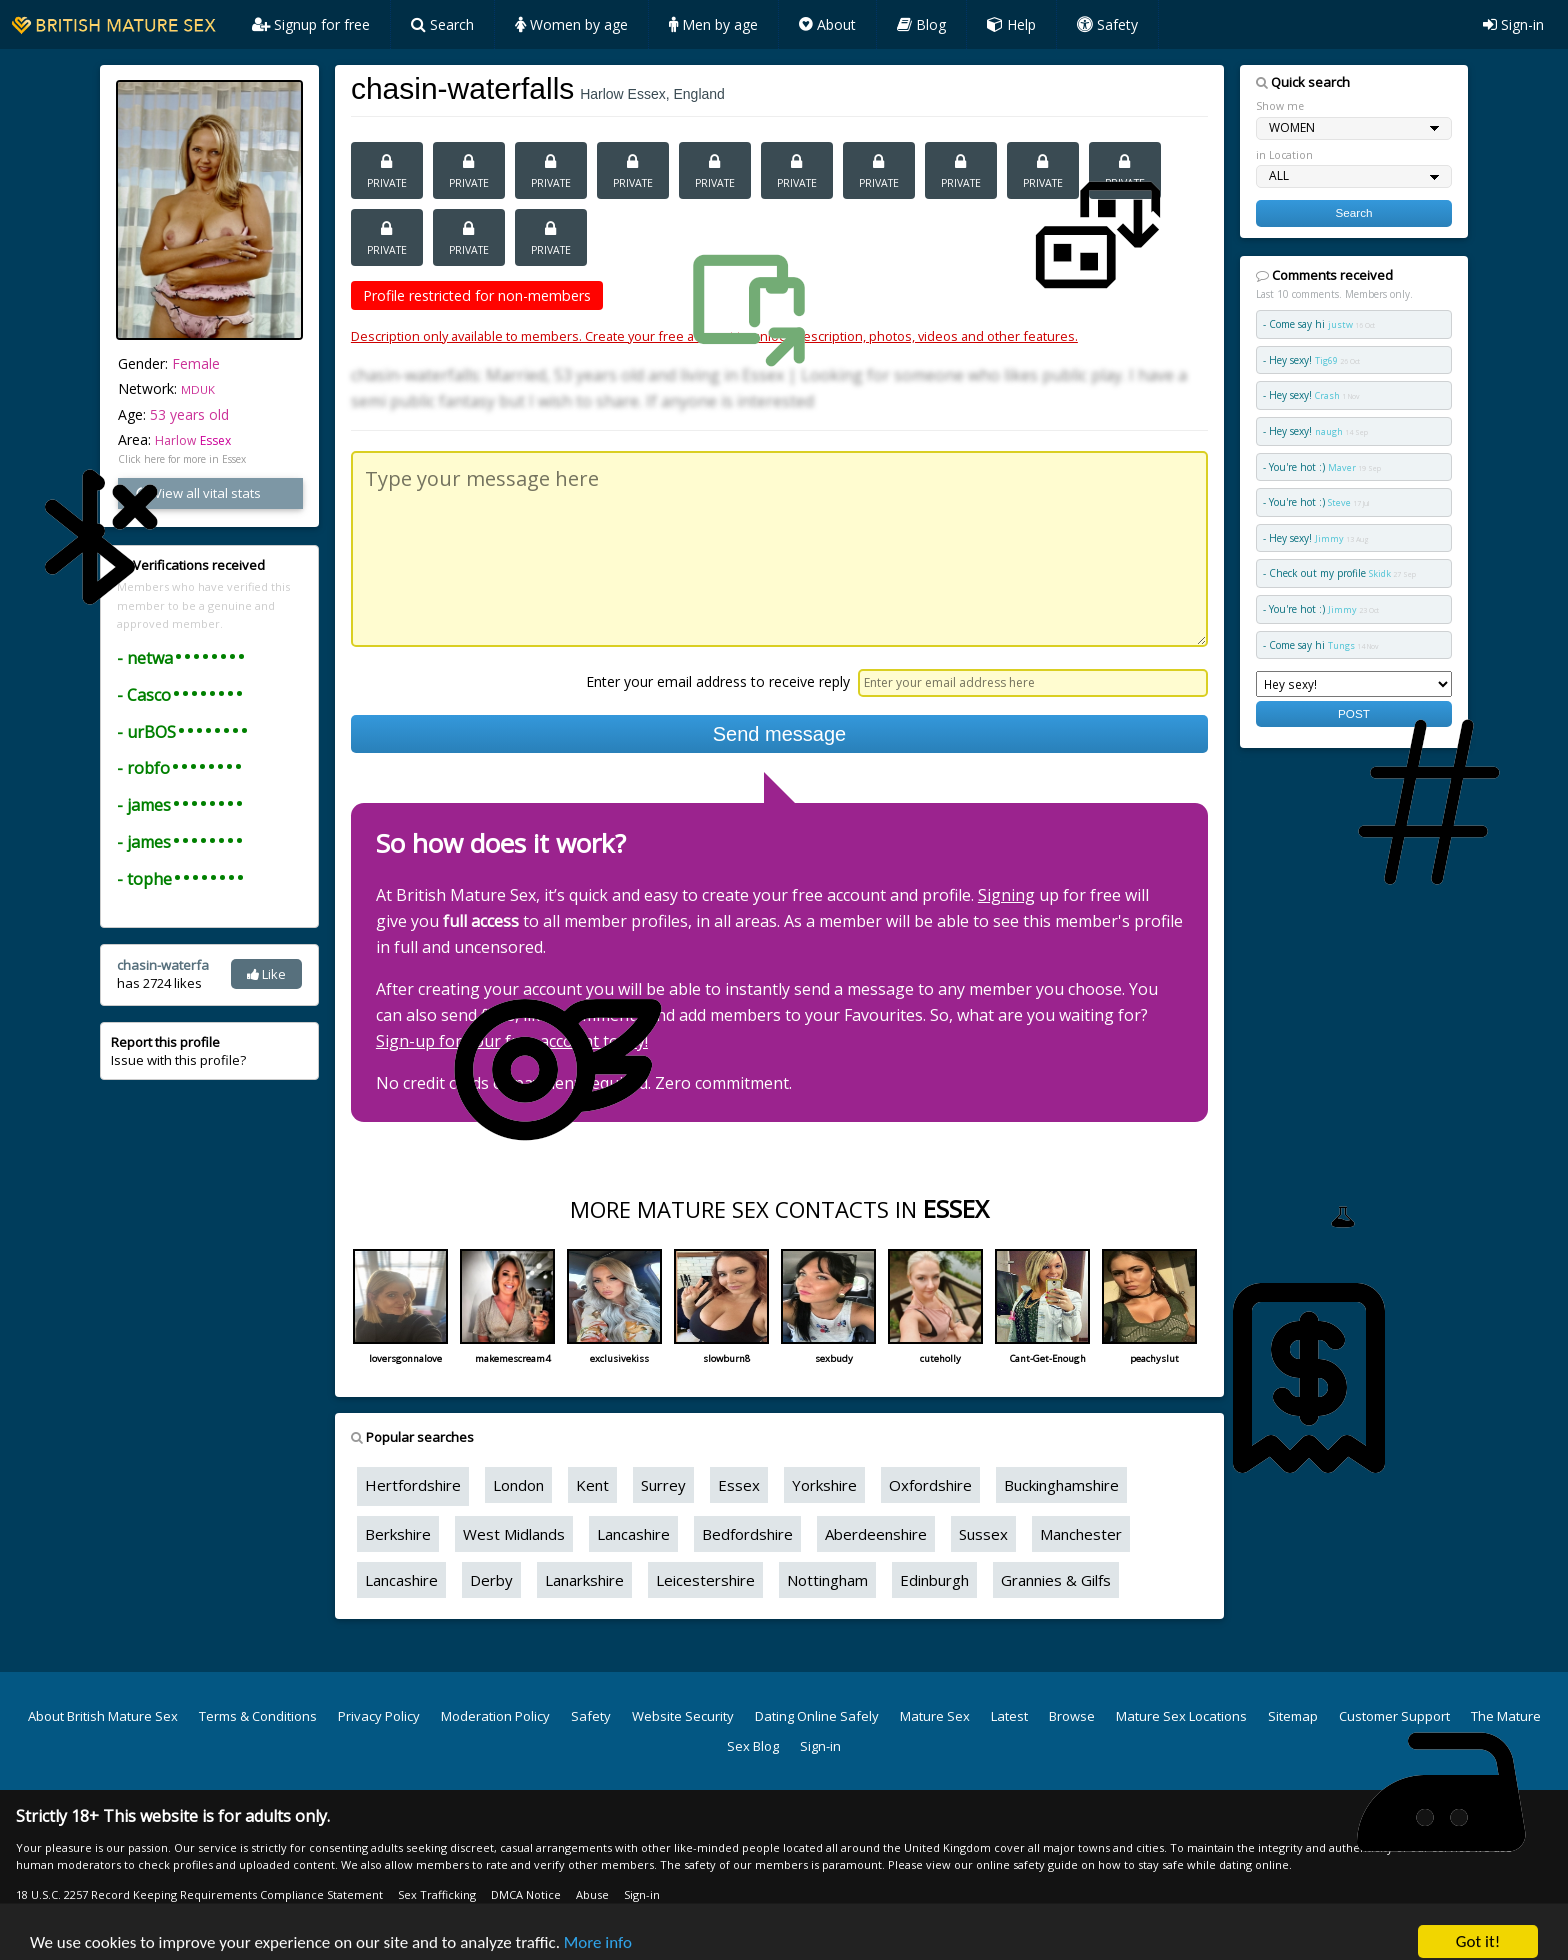 This screenshot has width=1568, height=1960. What do you see at coordinates (1343, 1217) in the screenshot?
I see `access experimental or beta features` at bounding box center [1343, 1217].